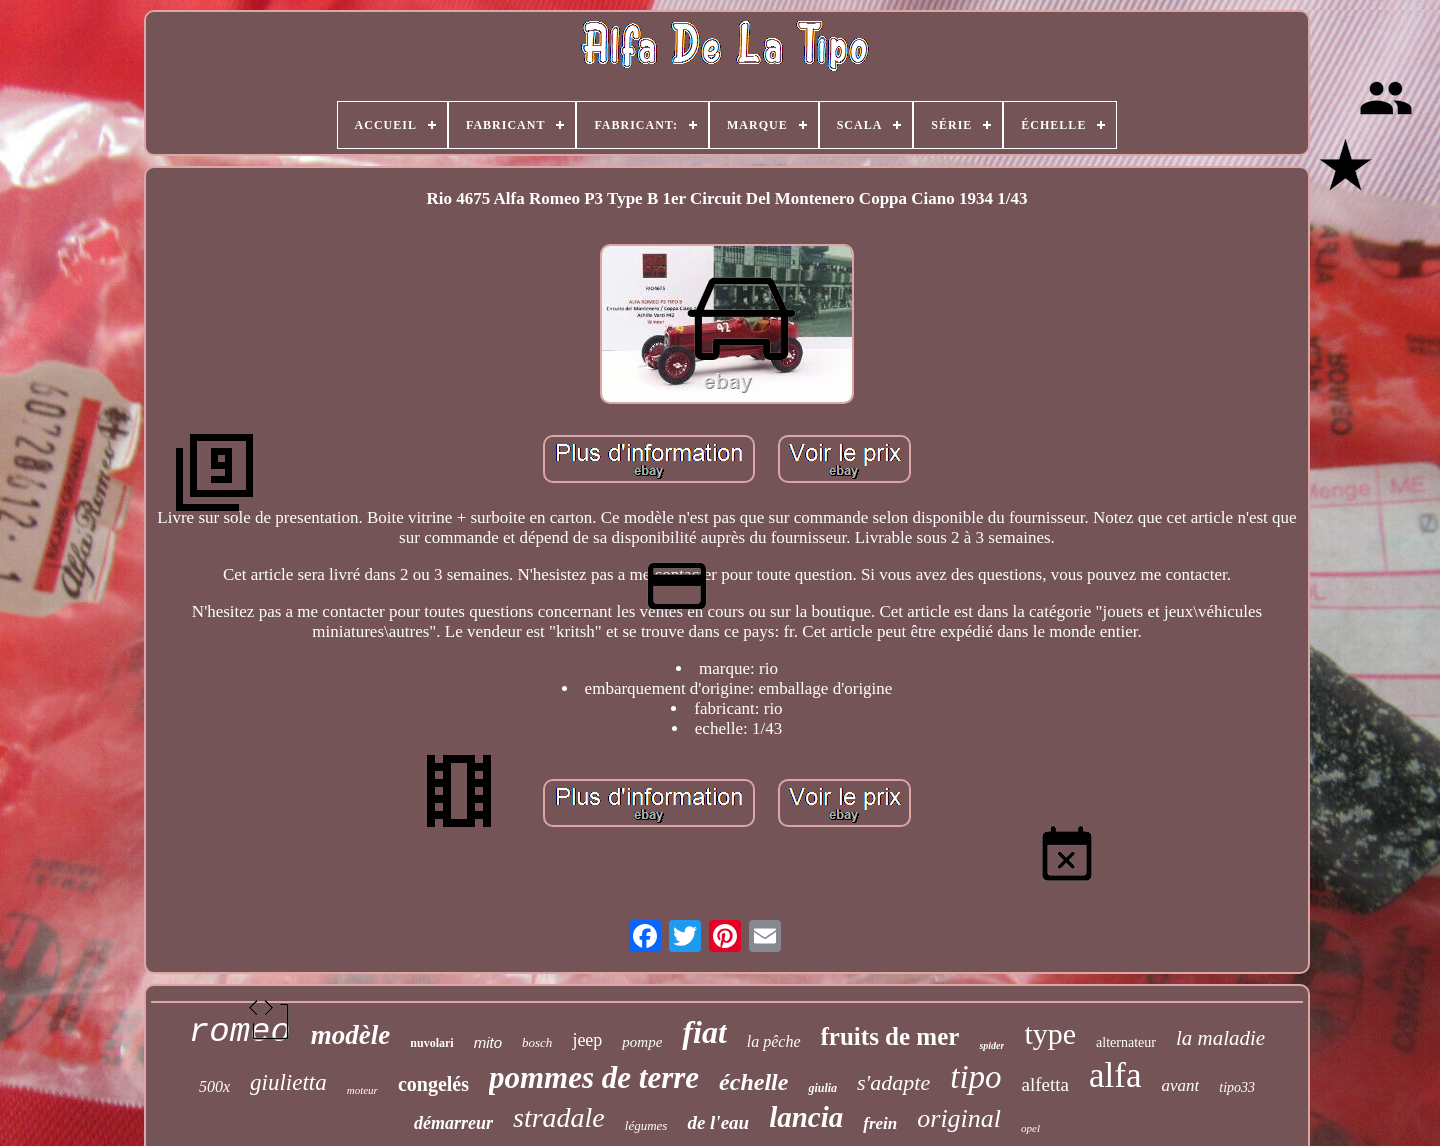 Image resolution: width=1440 pixels, height=1146 pixels. Describe the element at coordinates (1067, 856) in the screenshot. I see `a cancelled or unavailable calendar event` at that location.